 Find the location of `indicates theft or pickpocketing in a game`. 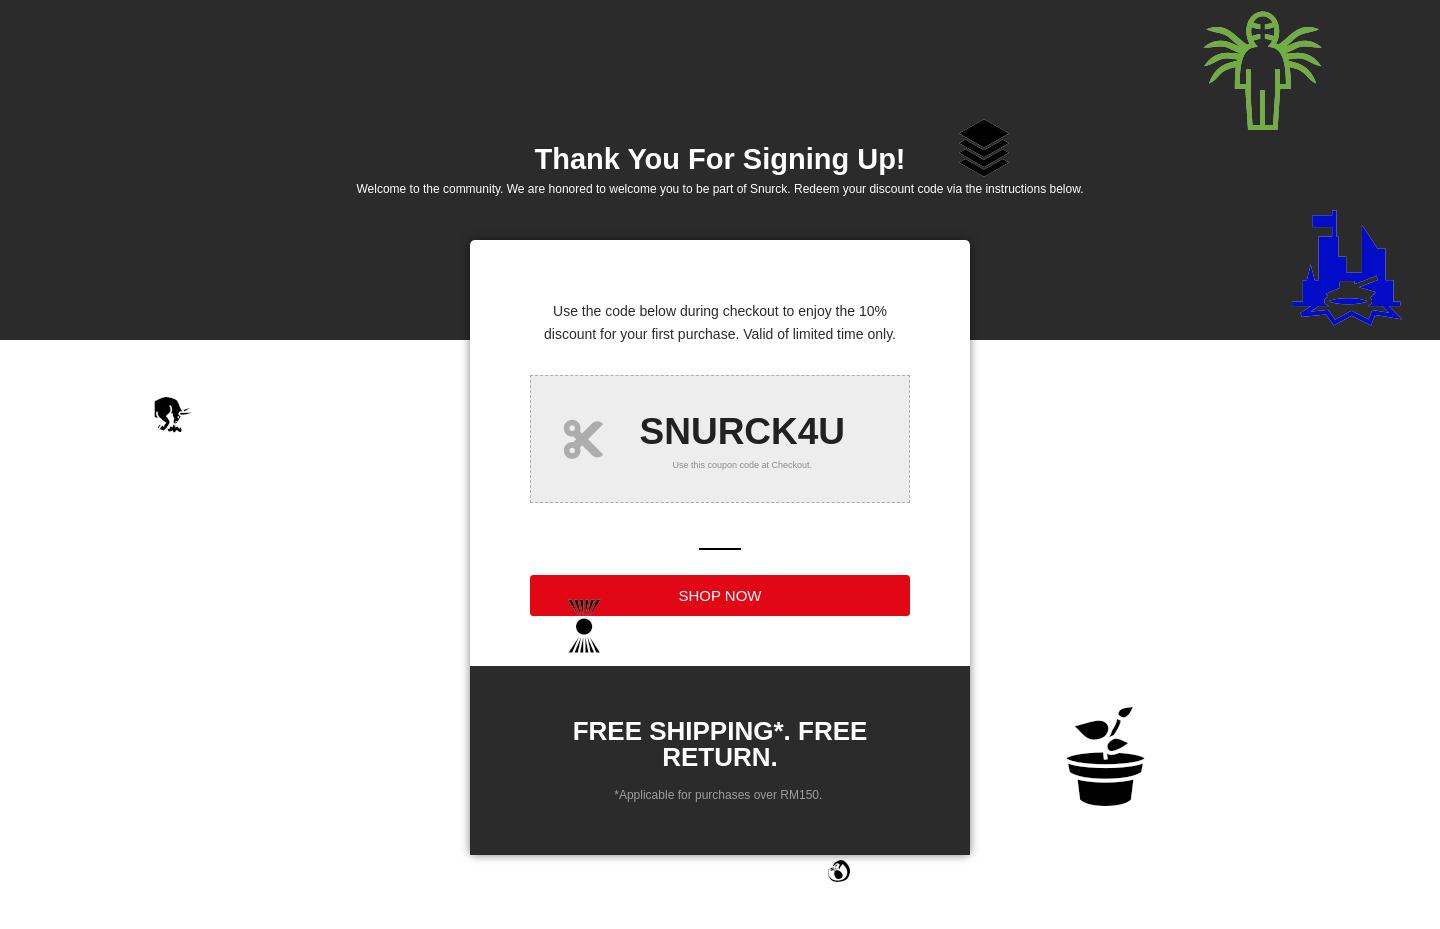

indicates theft or pickpocketing in a game is located at coordinates (839, 871).